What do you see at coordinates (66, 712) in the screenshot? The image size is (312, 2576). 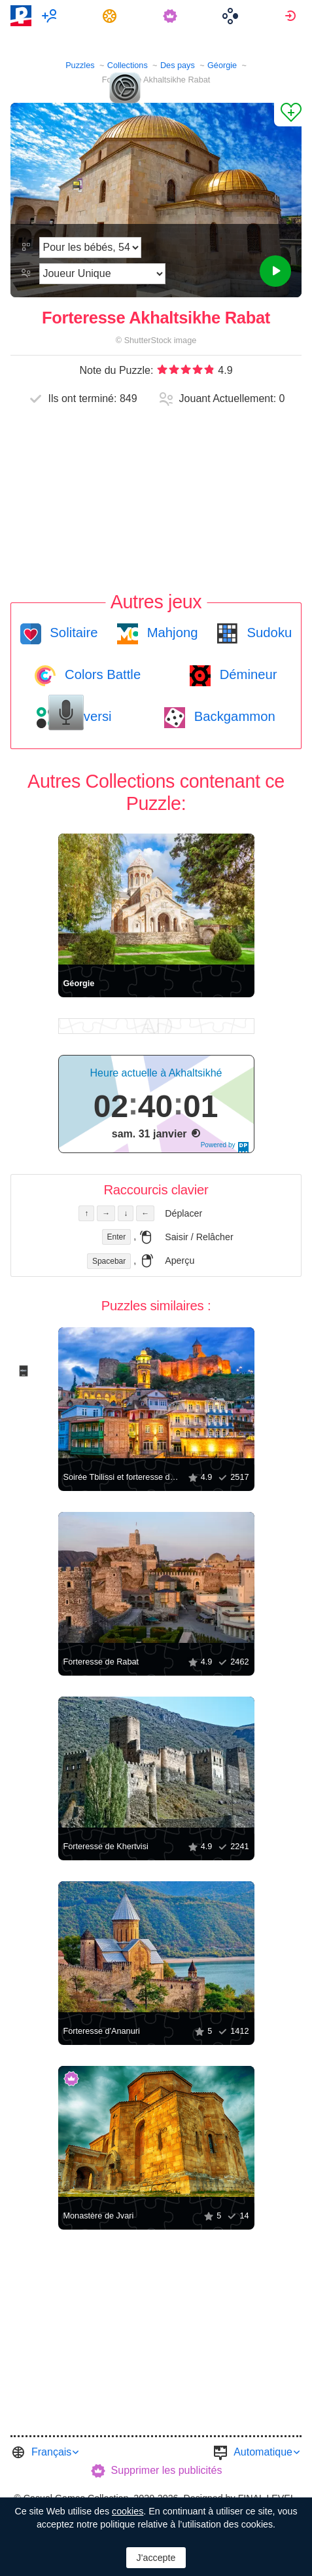 I see `activate voice dictation` at bounding box center [66, 712].